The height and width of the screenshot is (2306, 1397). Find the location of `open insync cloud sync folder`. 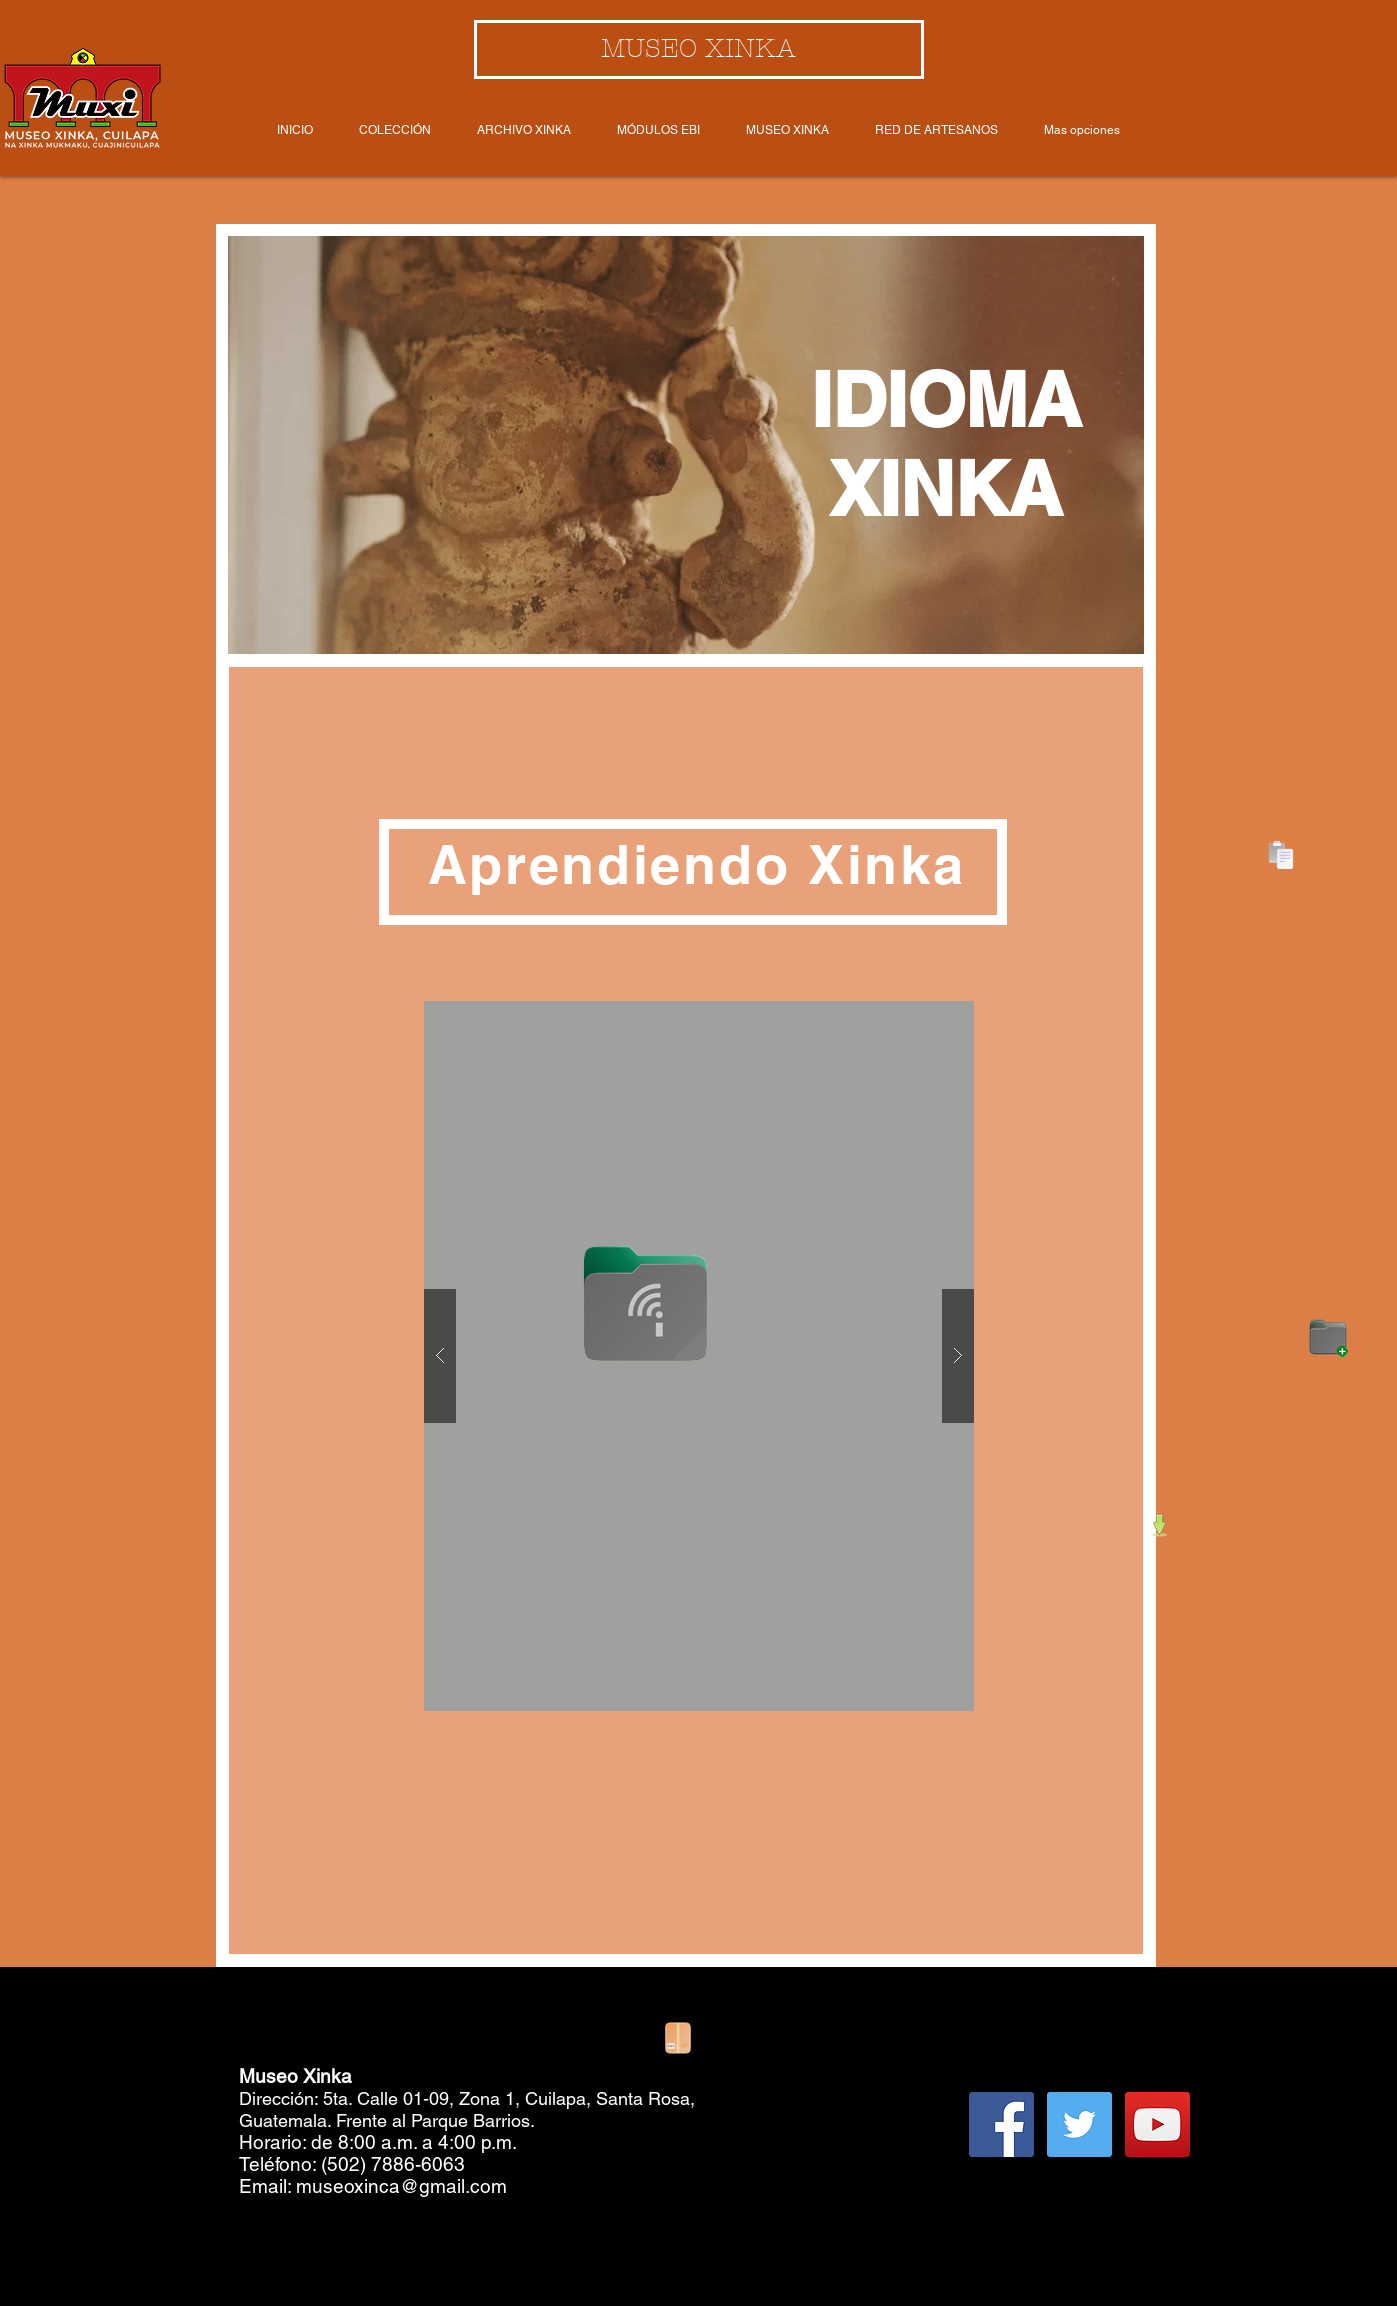

open insync cloud sync folder is located at coordinates (645, 1303).